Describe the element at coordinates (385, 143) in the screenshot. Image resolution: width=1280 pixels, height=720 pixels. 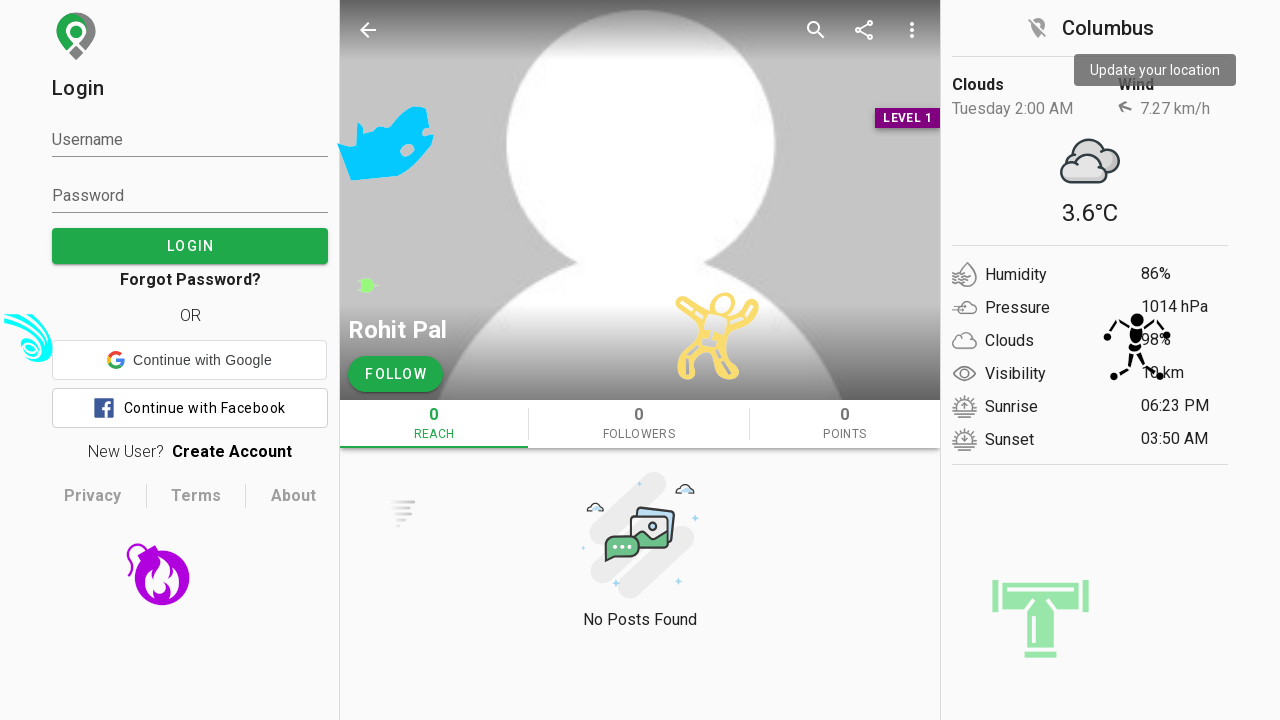
I see `select South Africa as your region` at that location.